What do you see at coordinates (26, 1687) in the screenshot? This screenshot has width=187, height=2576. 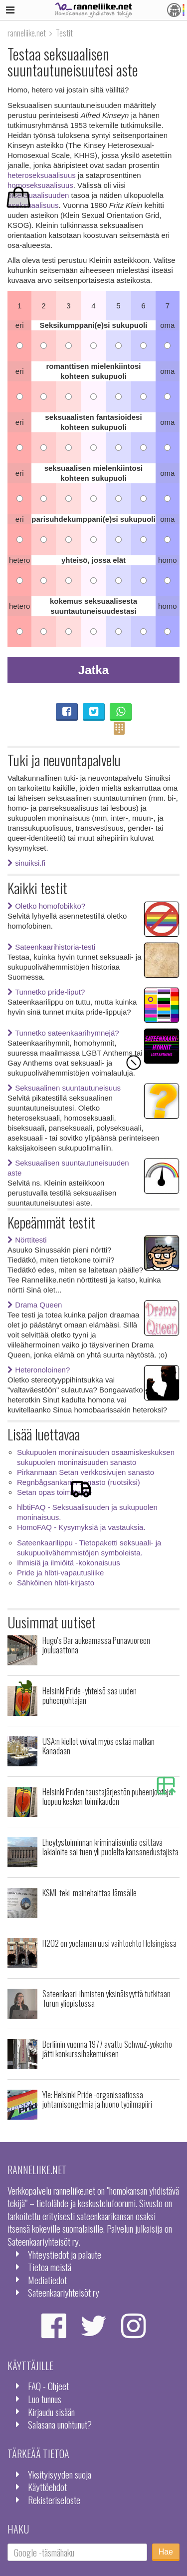 I see `access baby or parenting-related features` at bounding box center [26, 1687].